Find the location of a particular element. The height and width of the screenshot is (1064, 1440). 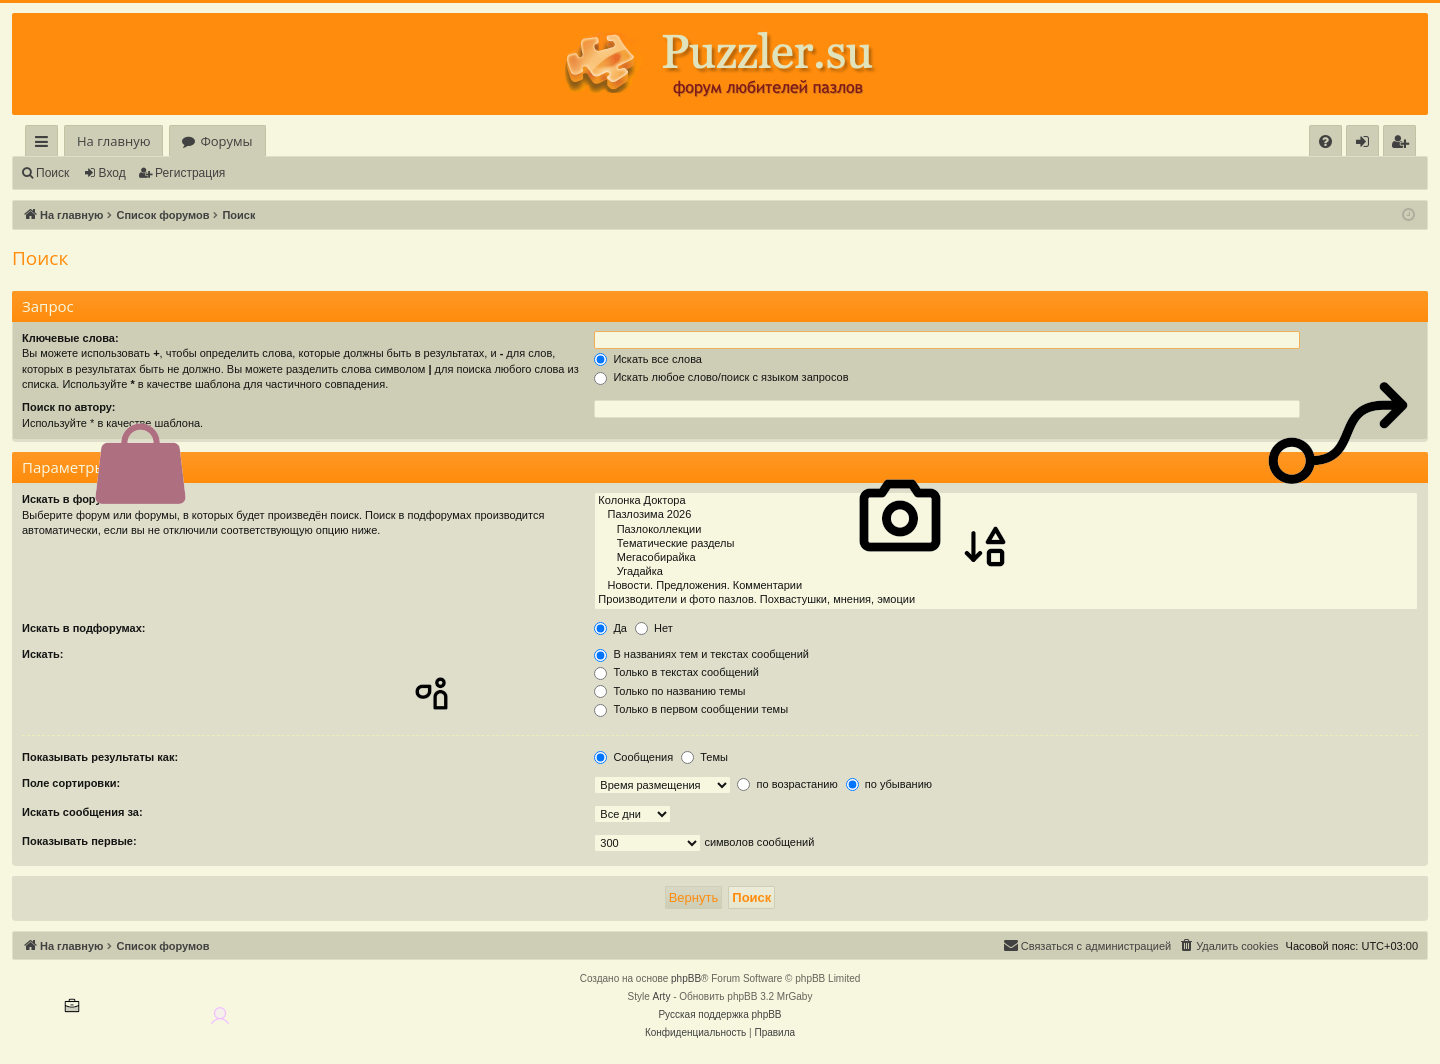

indicates a workflow or process flow direction is located at coordinates (1338, 433).